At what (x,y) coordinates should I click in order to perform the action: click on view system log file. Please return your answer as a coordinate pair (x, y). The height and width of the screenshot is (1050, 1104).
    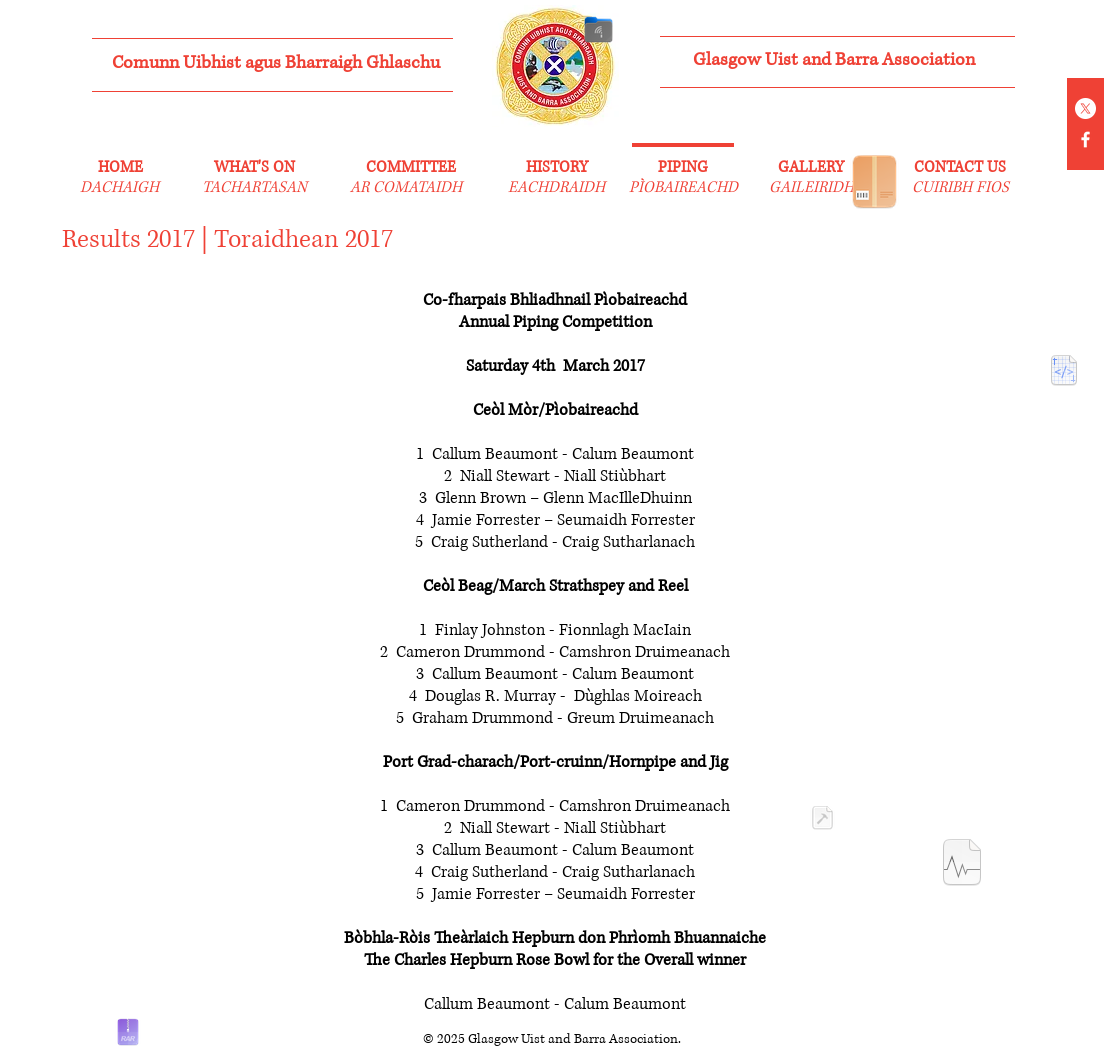
    Looking at the image, I should click on (962, 862).